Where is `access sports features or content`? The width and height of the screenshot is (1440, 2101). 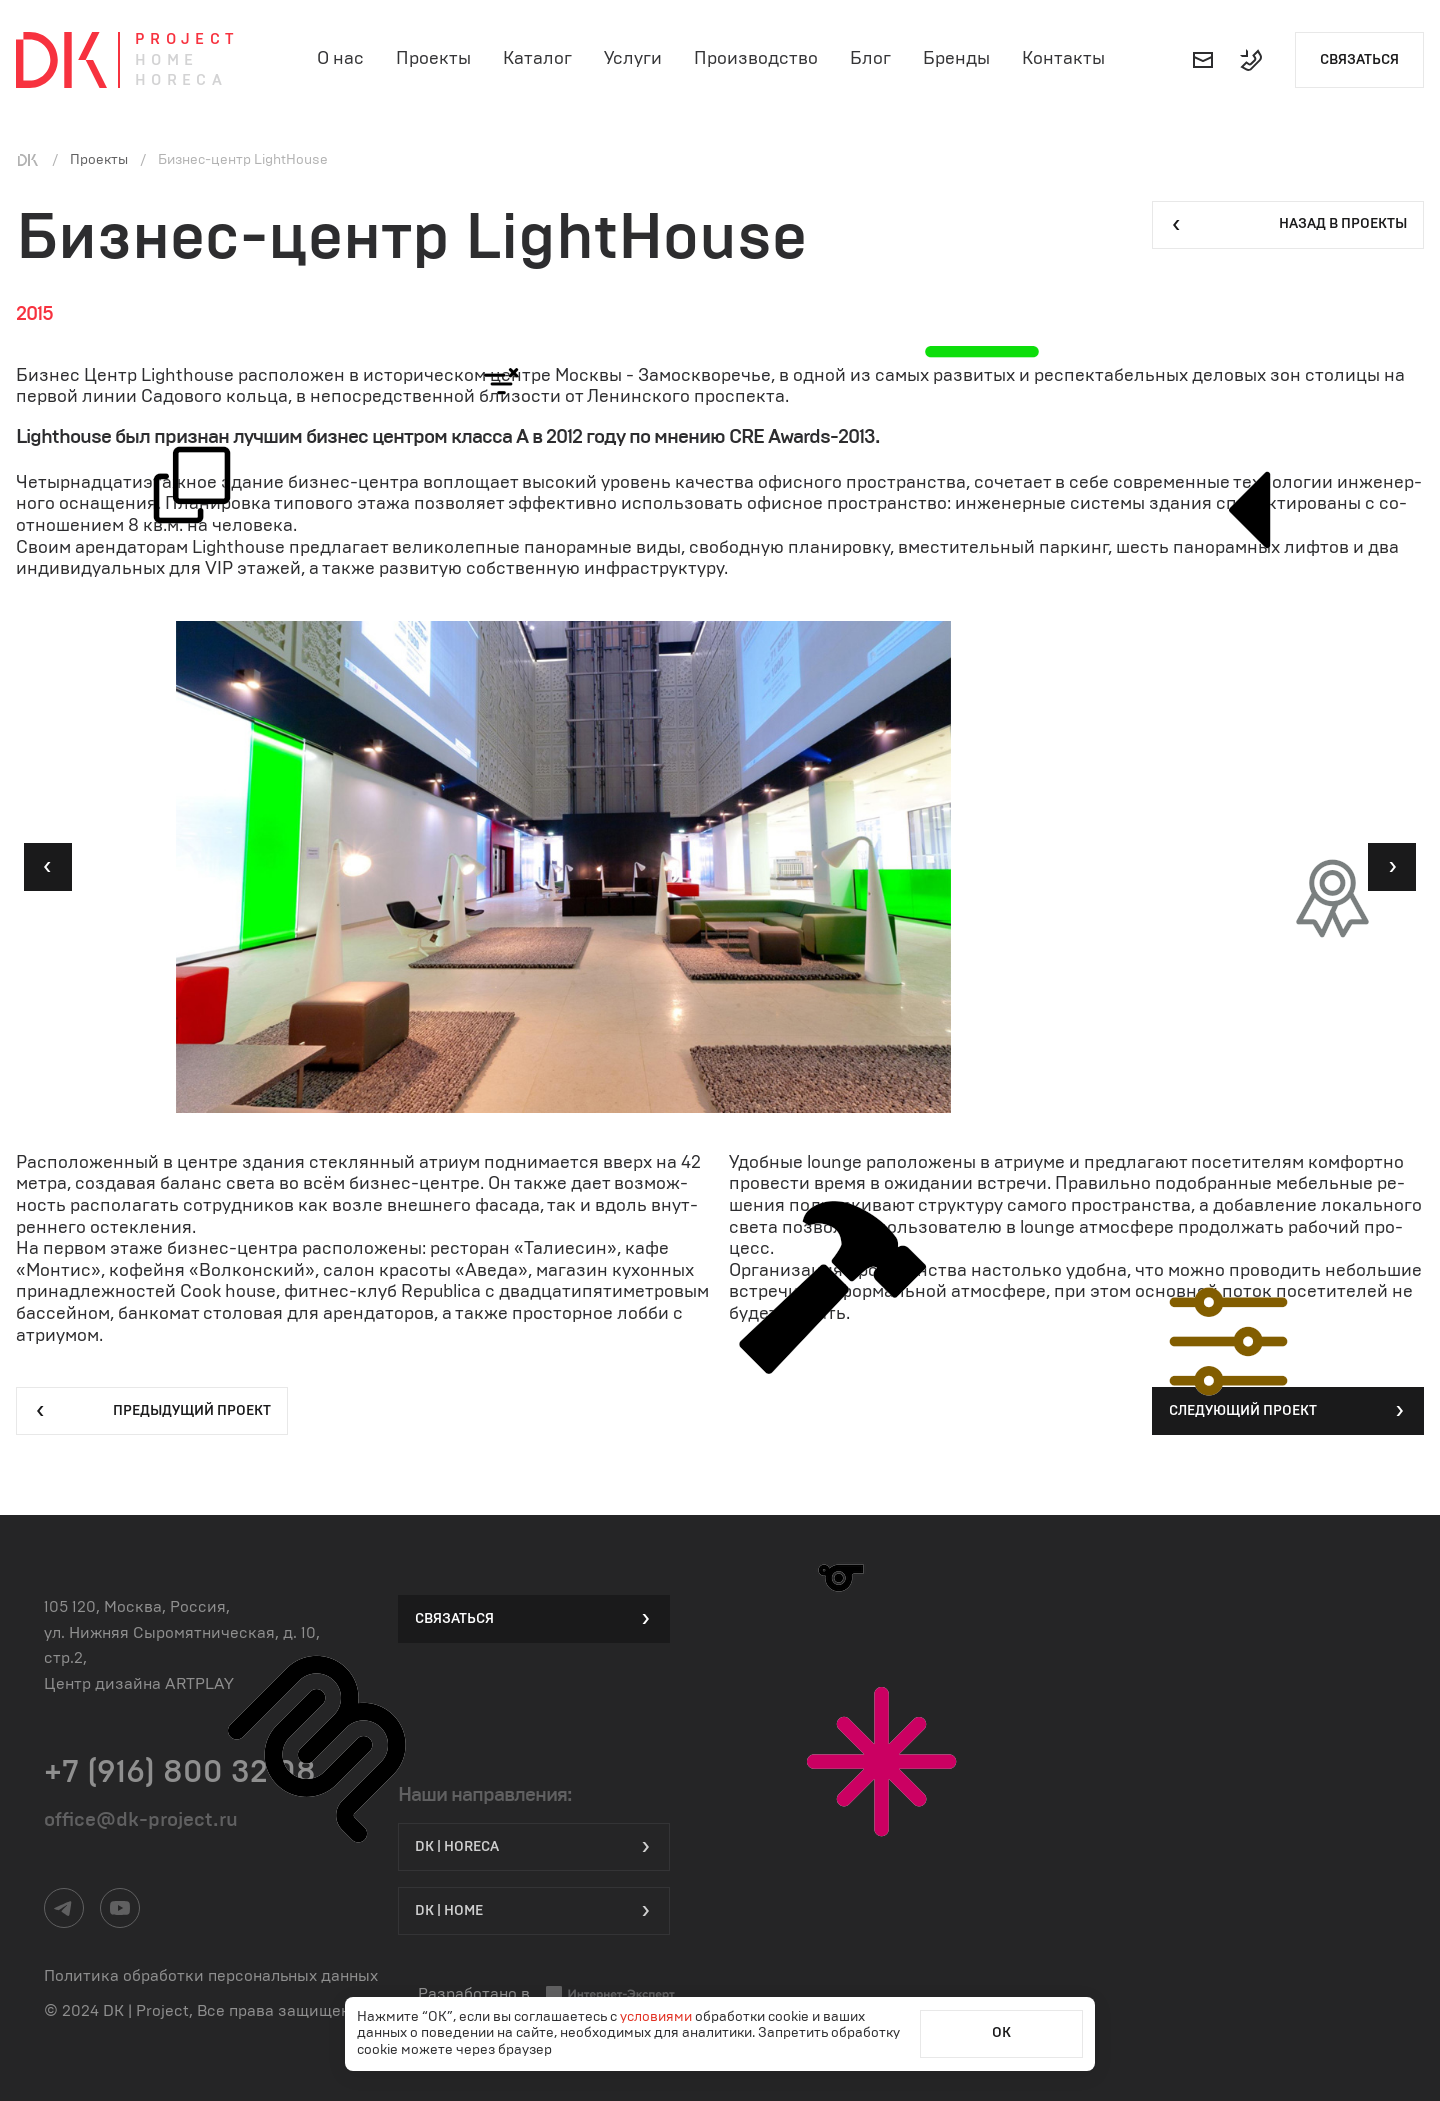 access sports features or content is located at coordinates (841, 1578).